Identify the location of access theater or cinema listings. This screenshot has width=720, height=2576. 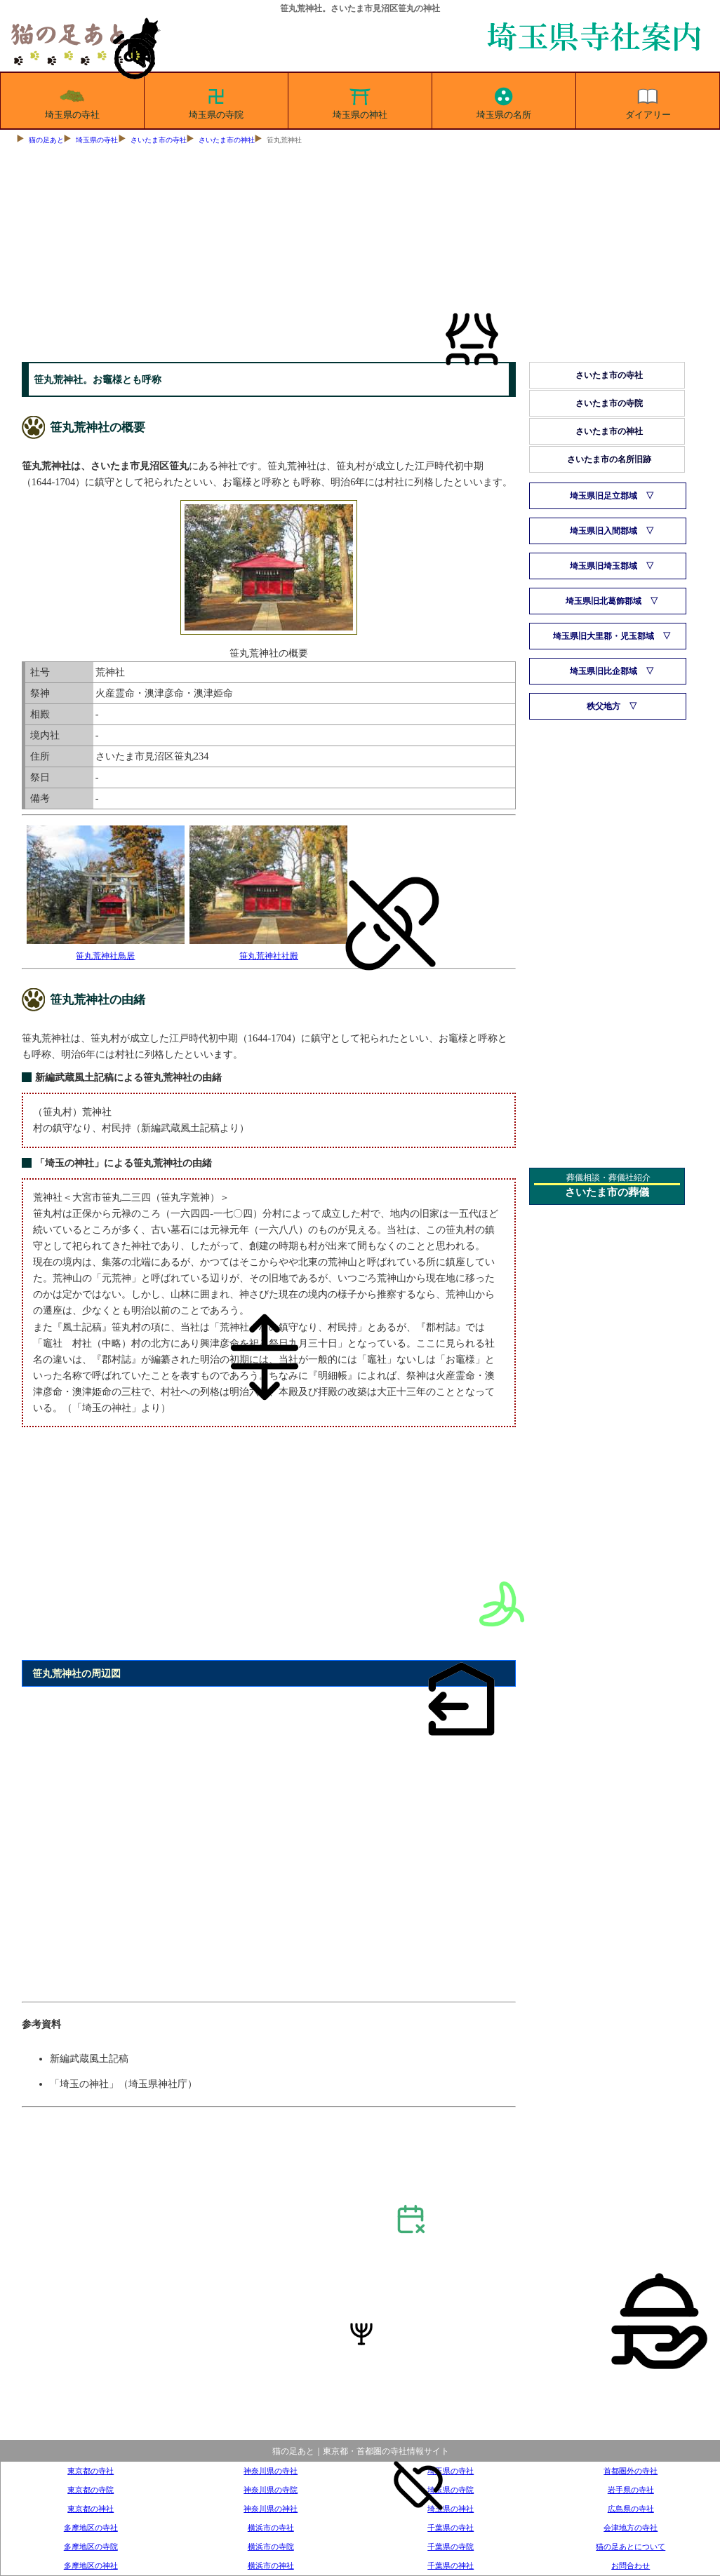
(472, 339).